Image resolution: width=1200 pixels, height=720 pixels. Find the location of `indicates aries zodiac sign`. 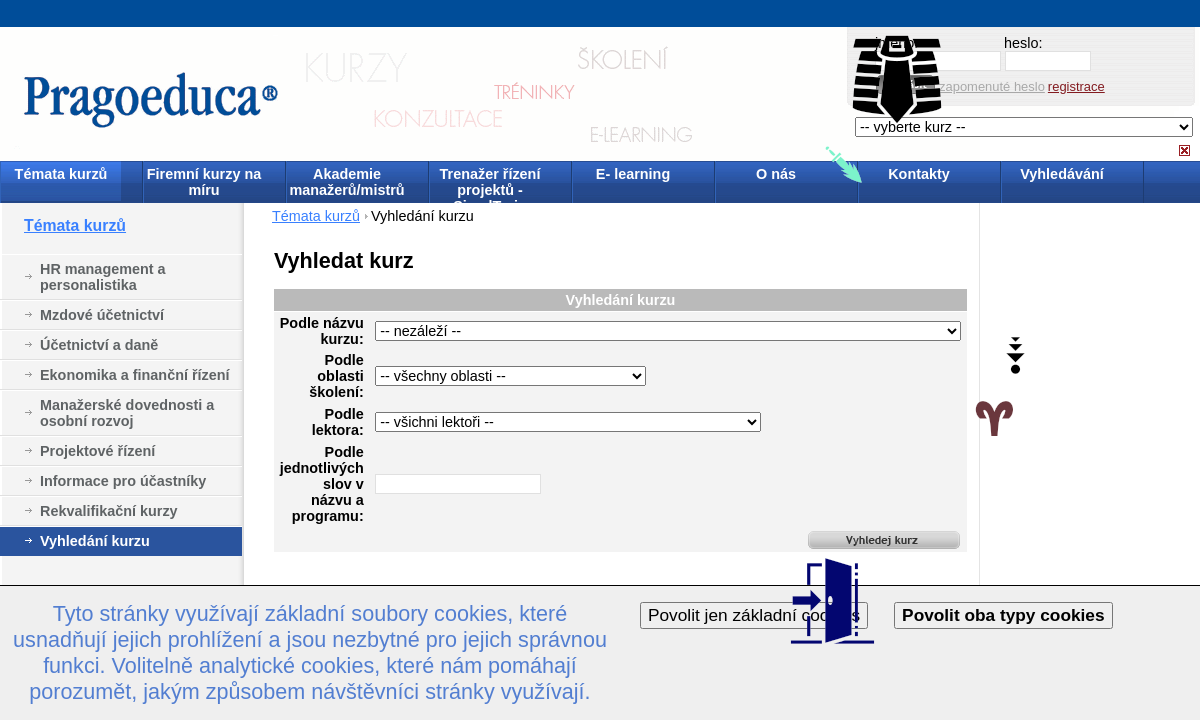

indicates aries zodiac sign is located at coordinates (994, 418).